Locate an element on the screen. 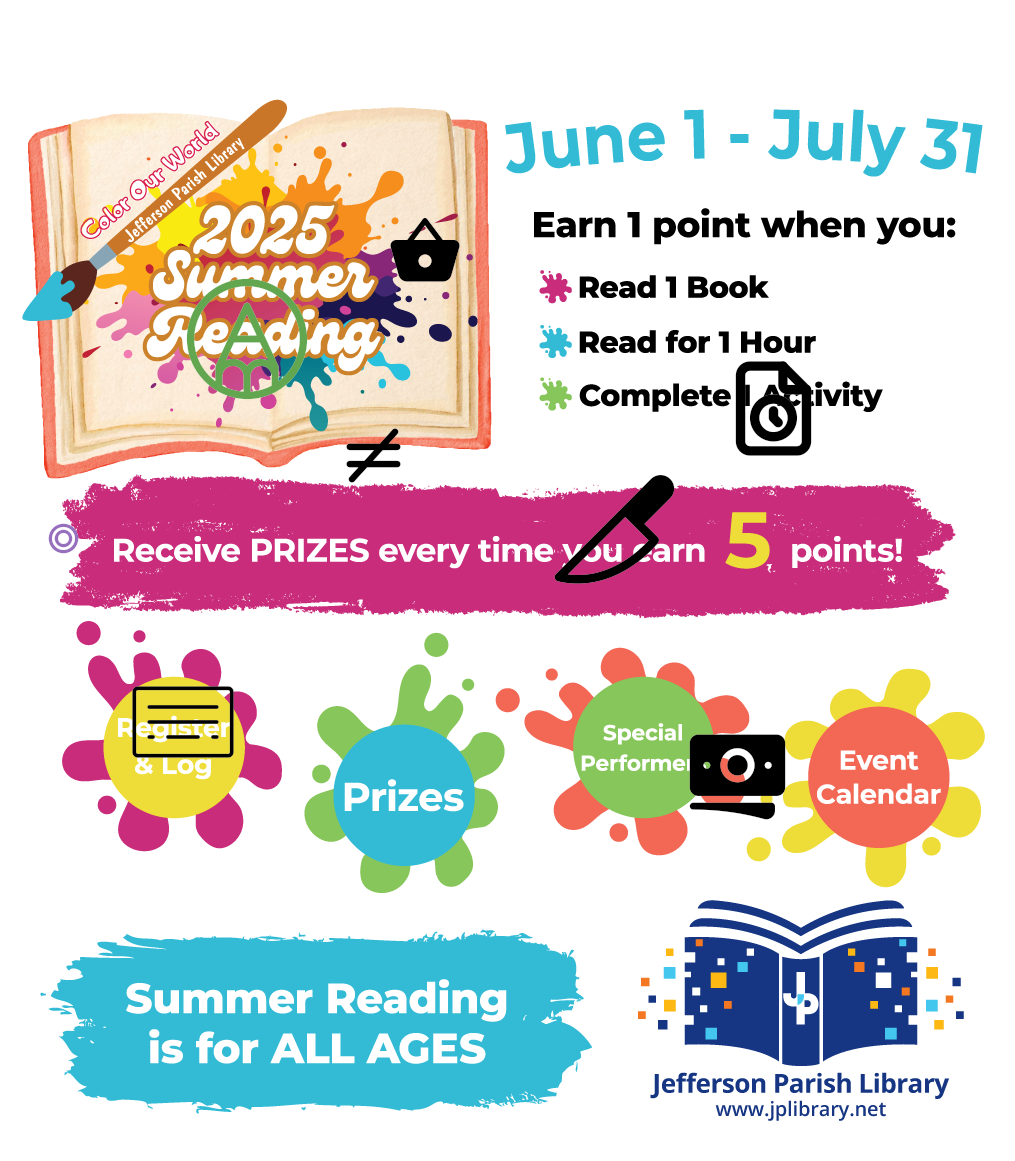  view file history or recent changes is located at coordinates (773, 408).